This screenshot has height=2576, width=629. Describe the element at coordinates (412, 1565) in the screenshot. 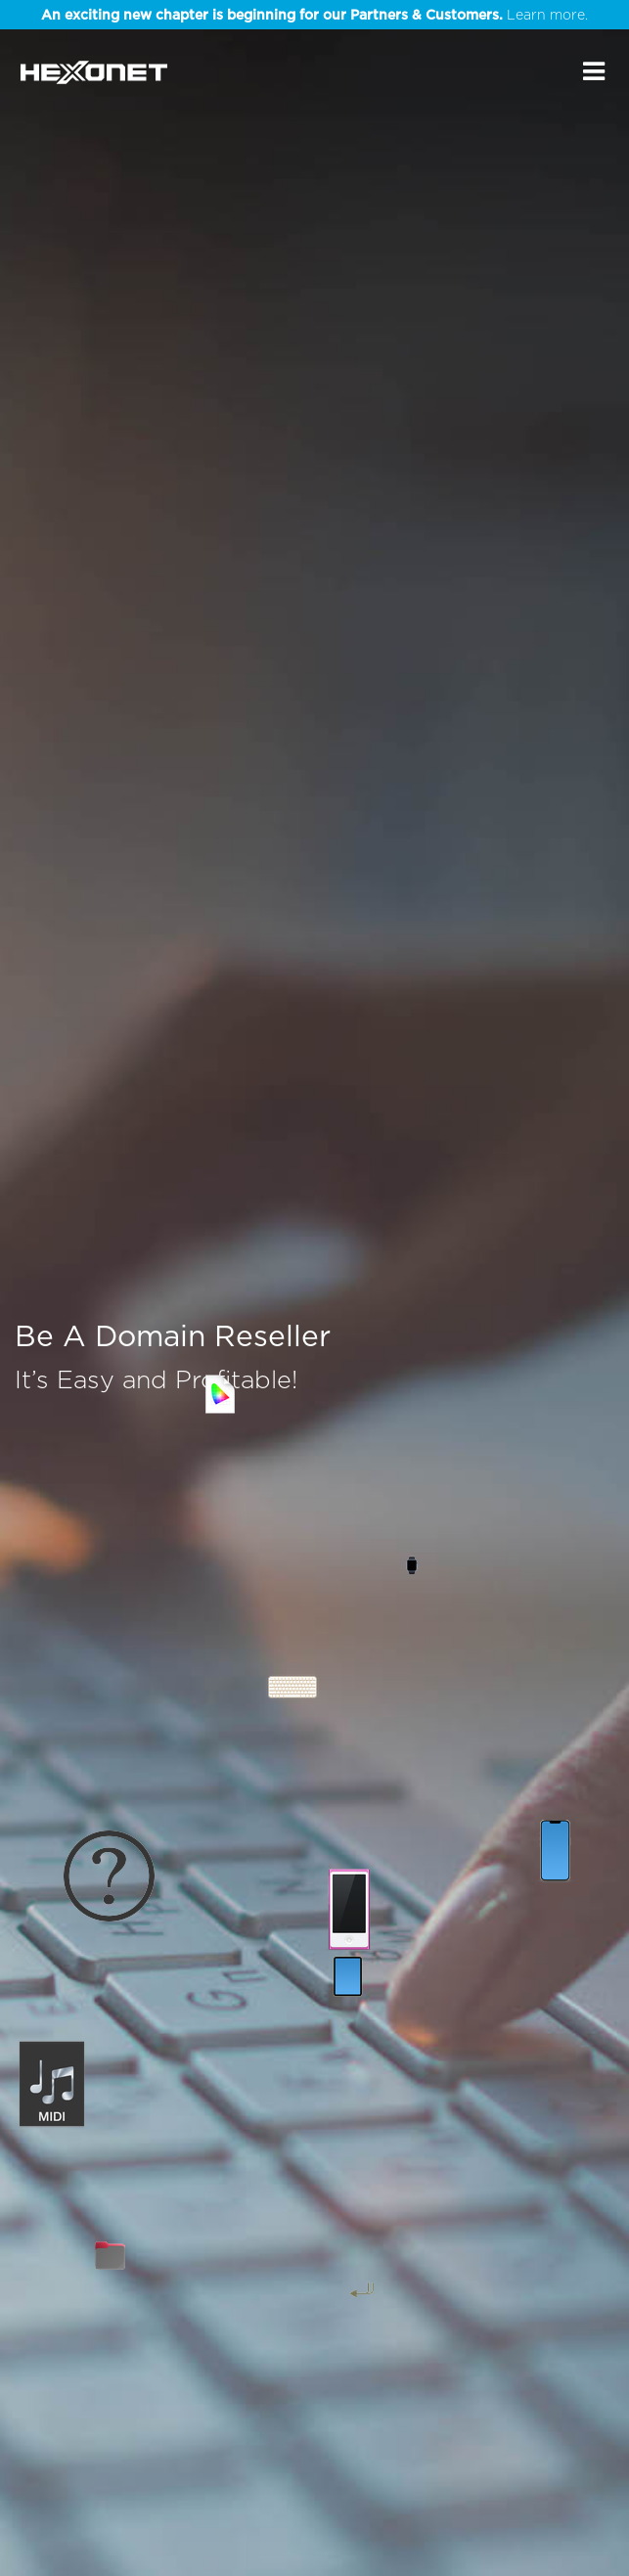

I see `apple watch series 8 device icon` at that location.